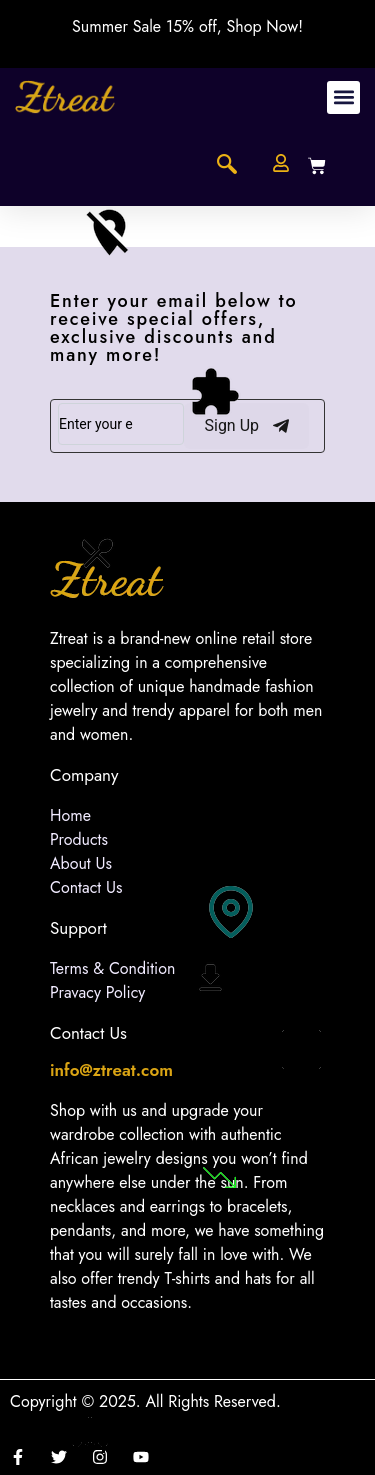 The height and width of the screenshot is (1475, 375). Describe the element at coordinates (214, 392) in the screenshot. I see `access browser extensions` at that location.